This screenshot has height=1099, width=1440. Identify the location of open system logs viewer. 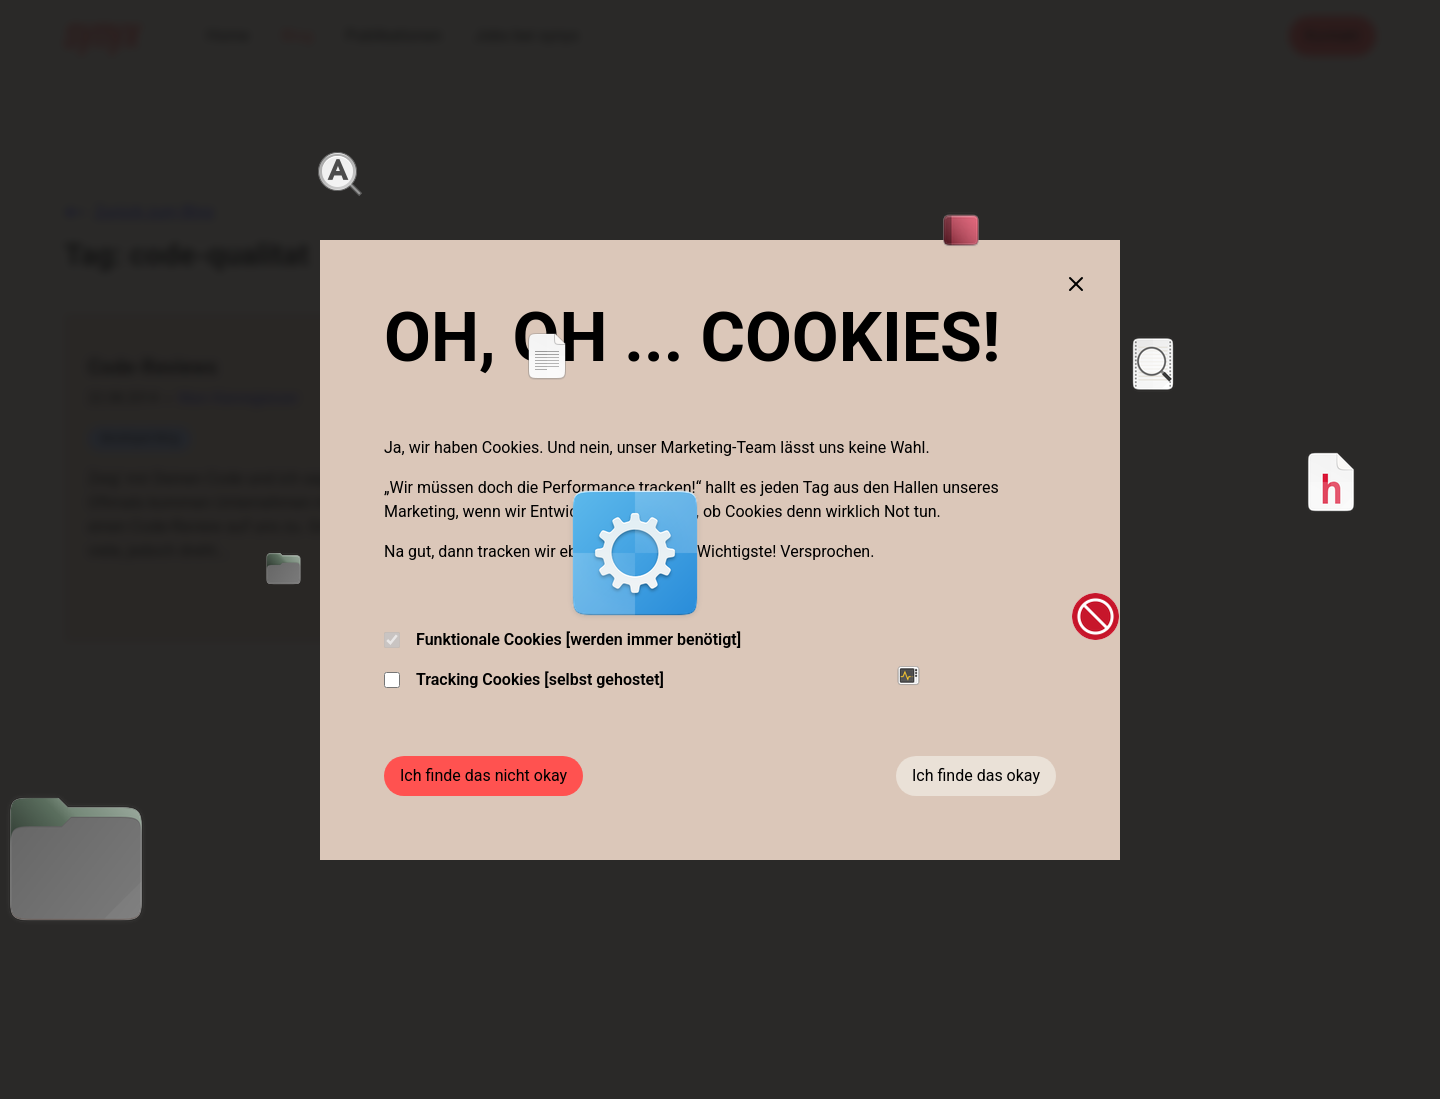
(1153, 364).